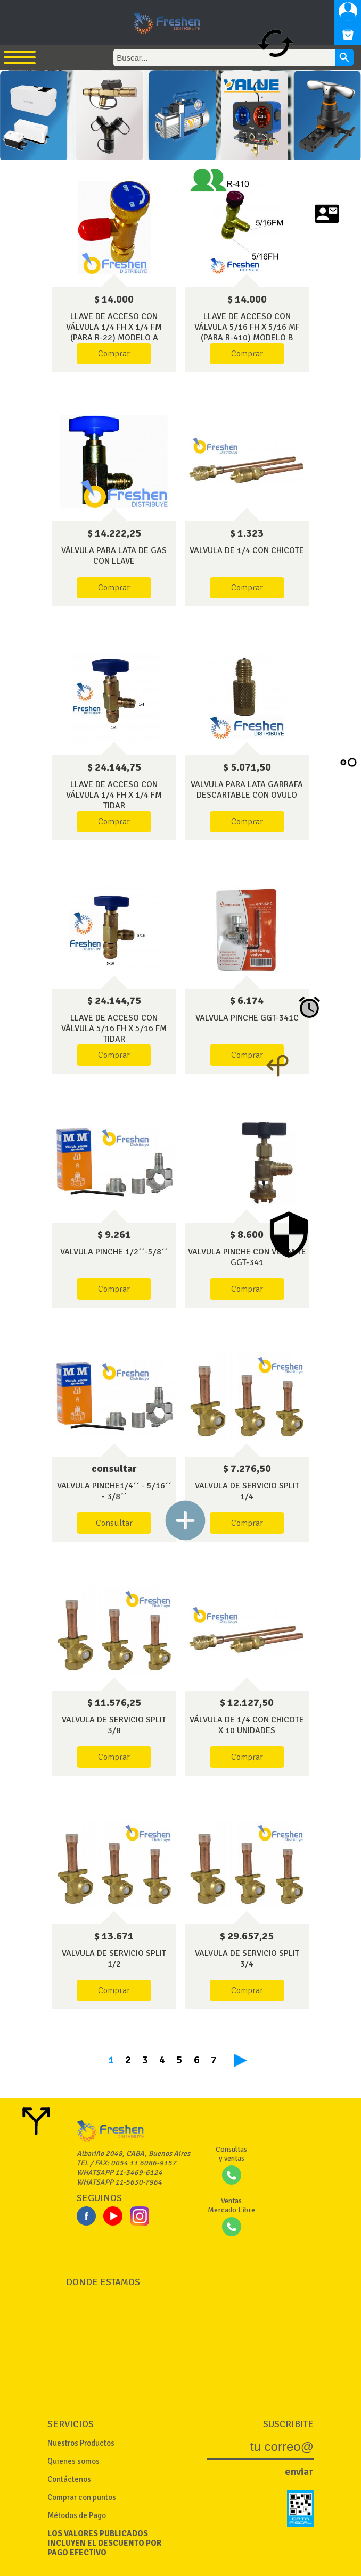 This screenshot has height=2576, width=361. Describe the element at coordinates (309, 1007) in the screenshot. I see `view and manage alarms` at that location.